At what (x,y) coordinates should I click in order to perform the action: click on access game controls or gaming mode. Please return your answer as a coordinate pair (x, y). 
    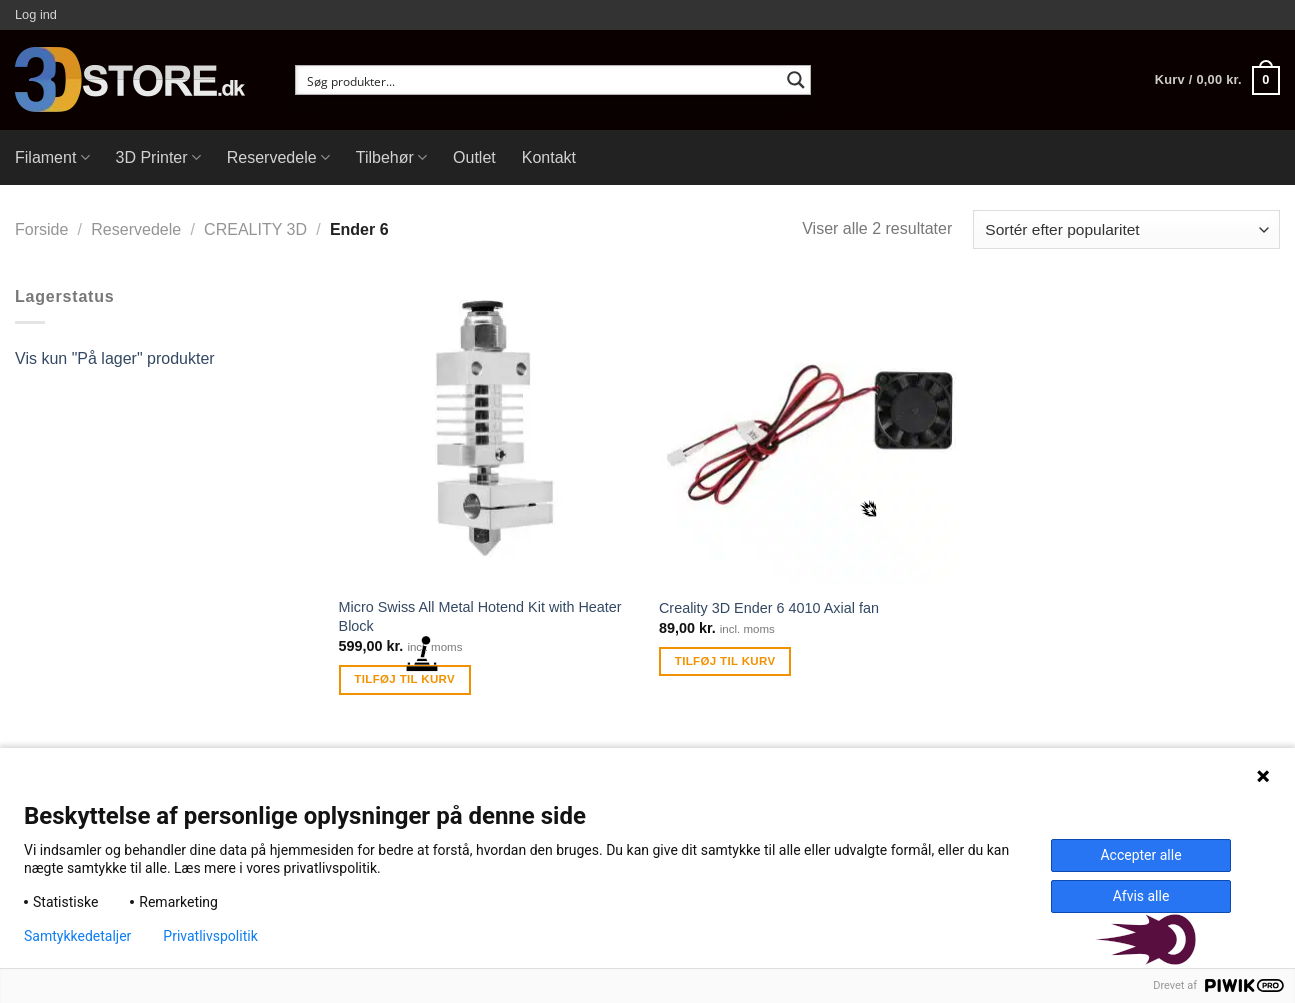
    Looking at the image, I should click on (422, 653).